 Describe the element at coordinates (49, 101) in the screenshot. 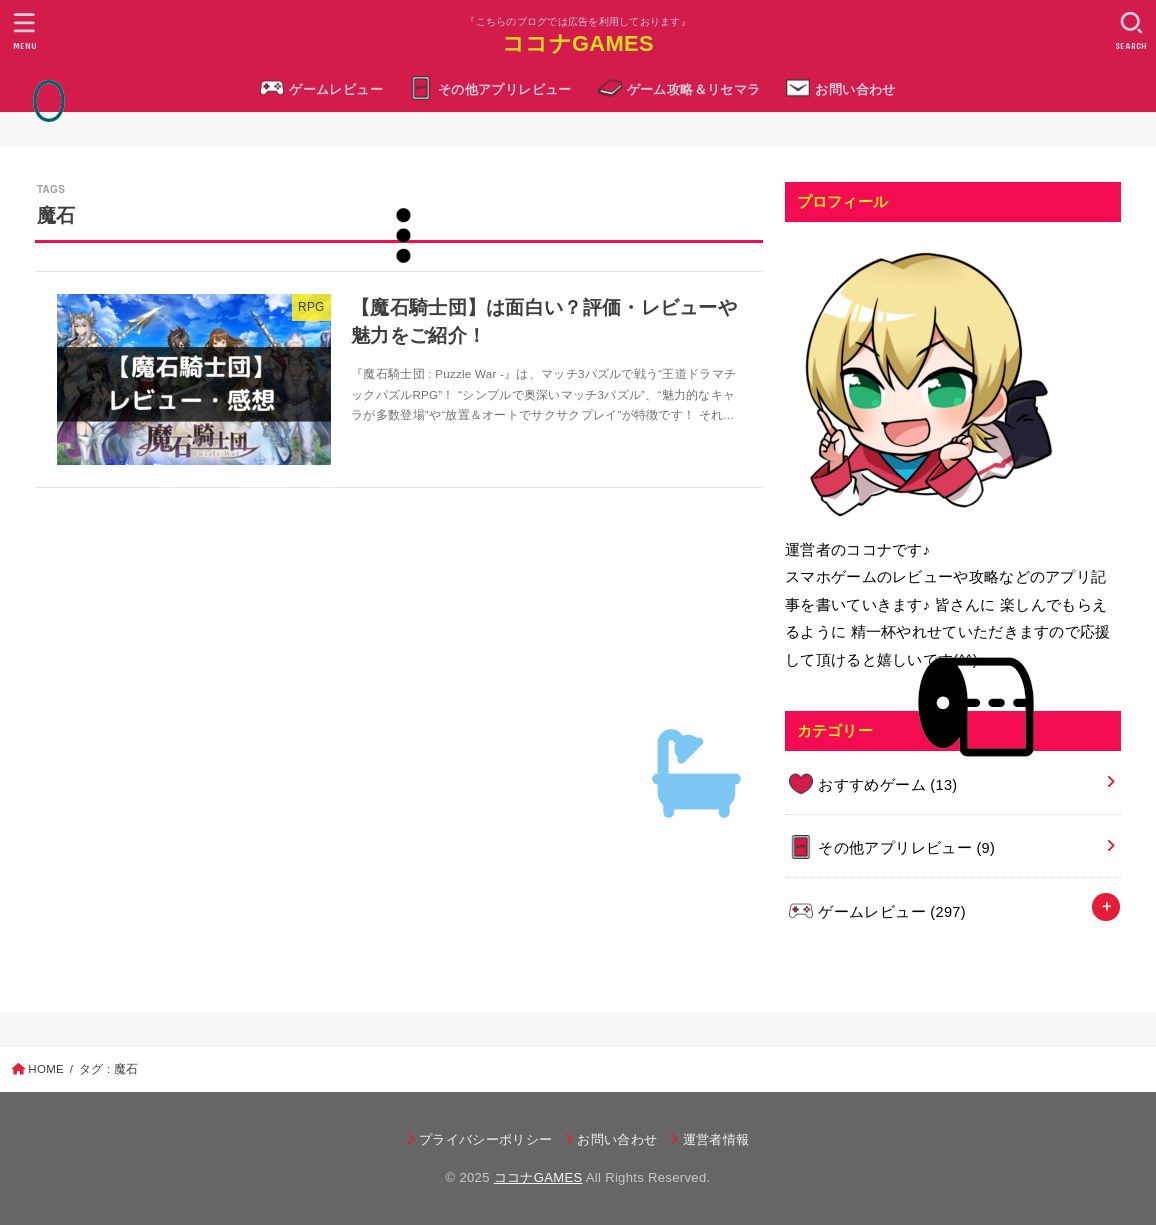

I see `indicates zero or no items` at that location.